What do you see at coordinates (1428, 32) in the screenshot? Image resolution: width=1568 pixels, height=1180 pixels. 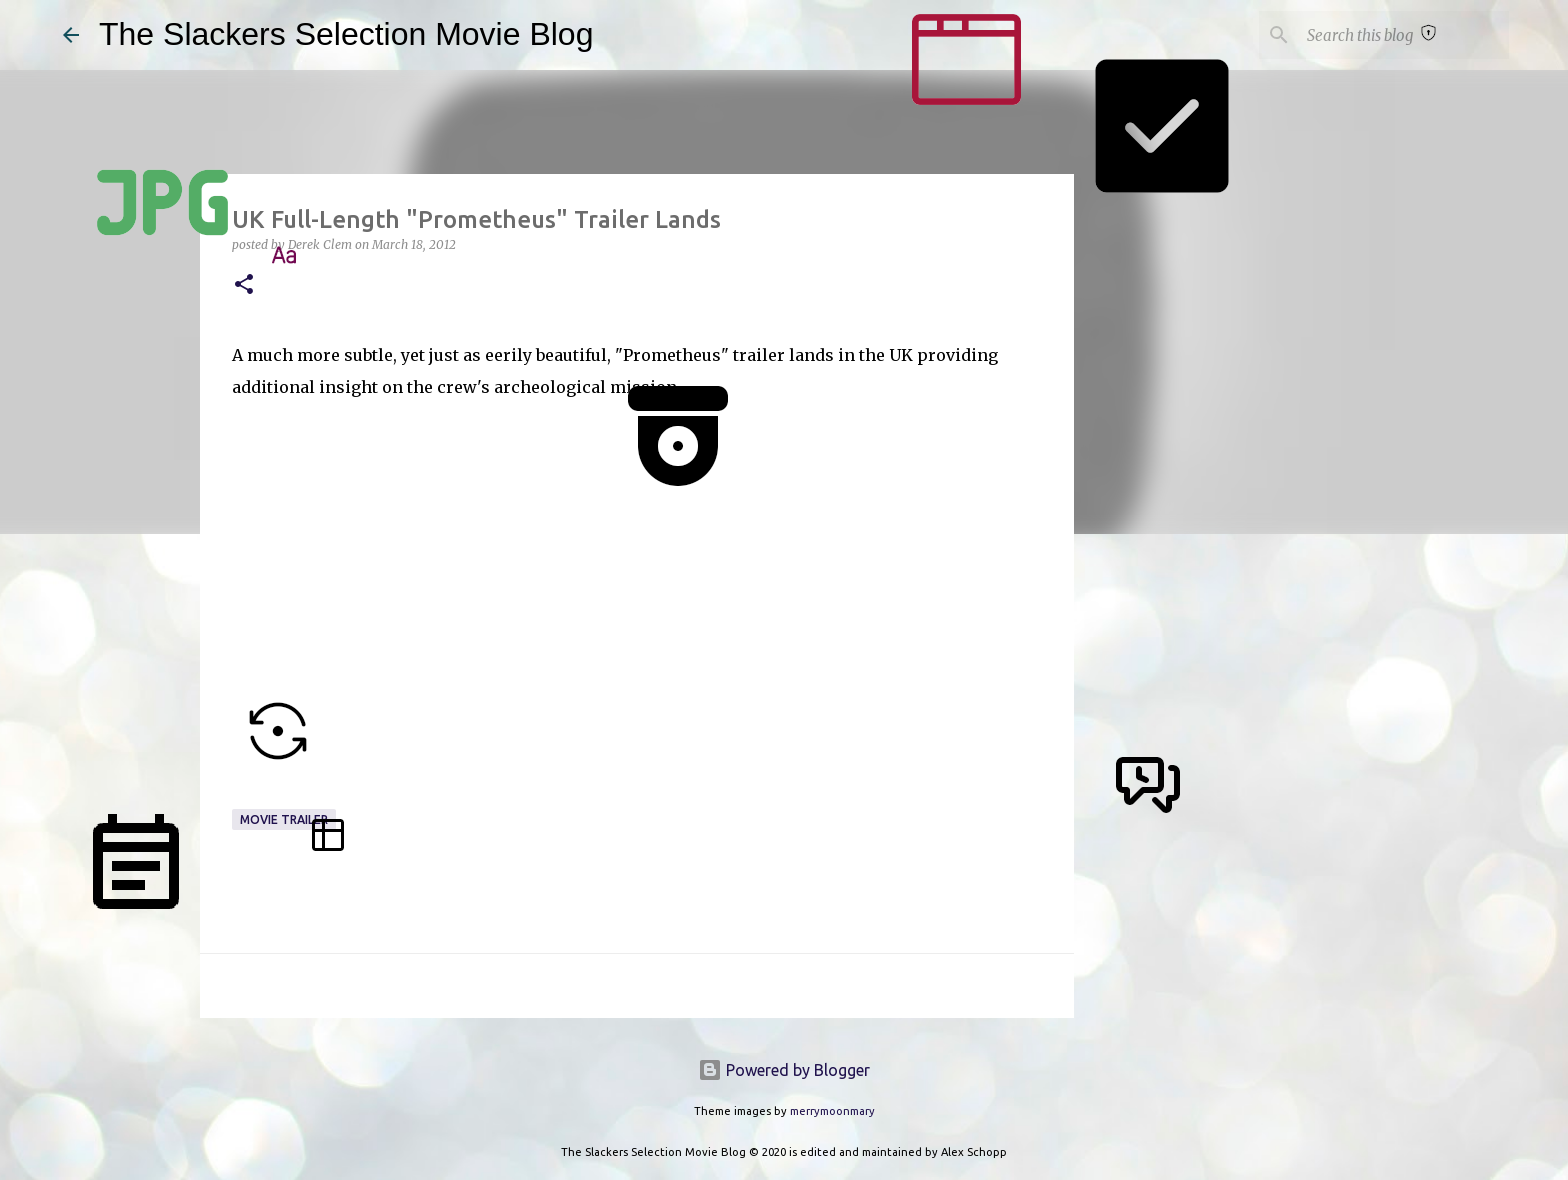 I see `view security or privacy settings` at bounding box center [1428, 32].